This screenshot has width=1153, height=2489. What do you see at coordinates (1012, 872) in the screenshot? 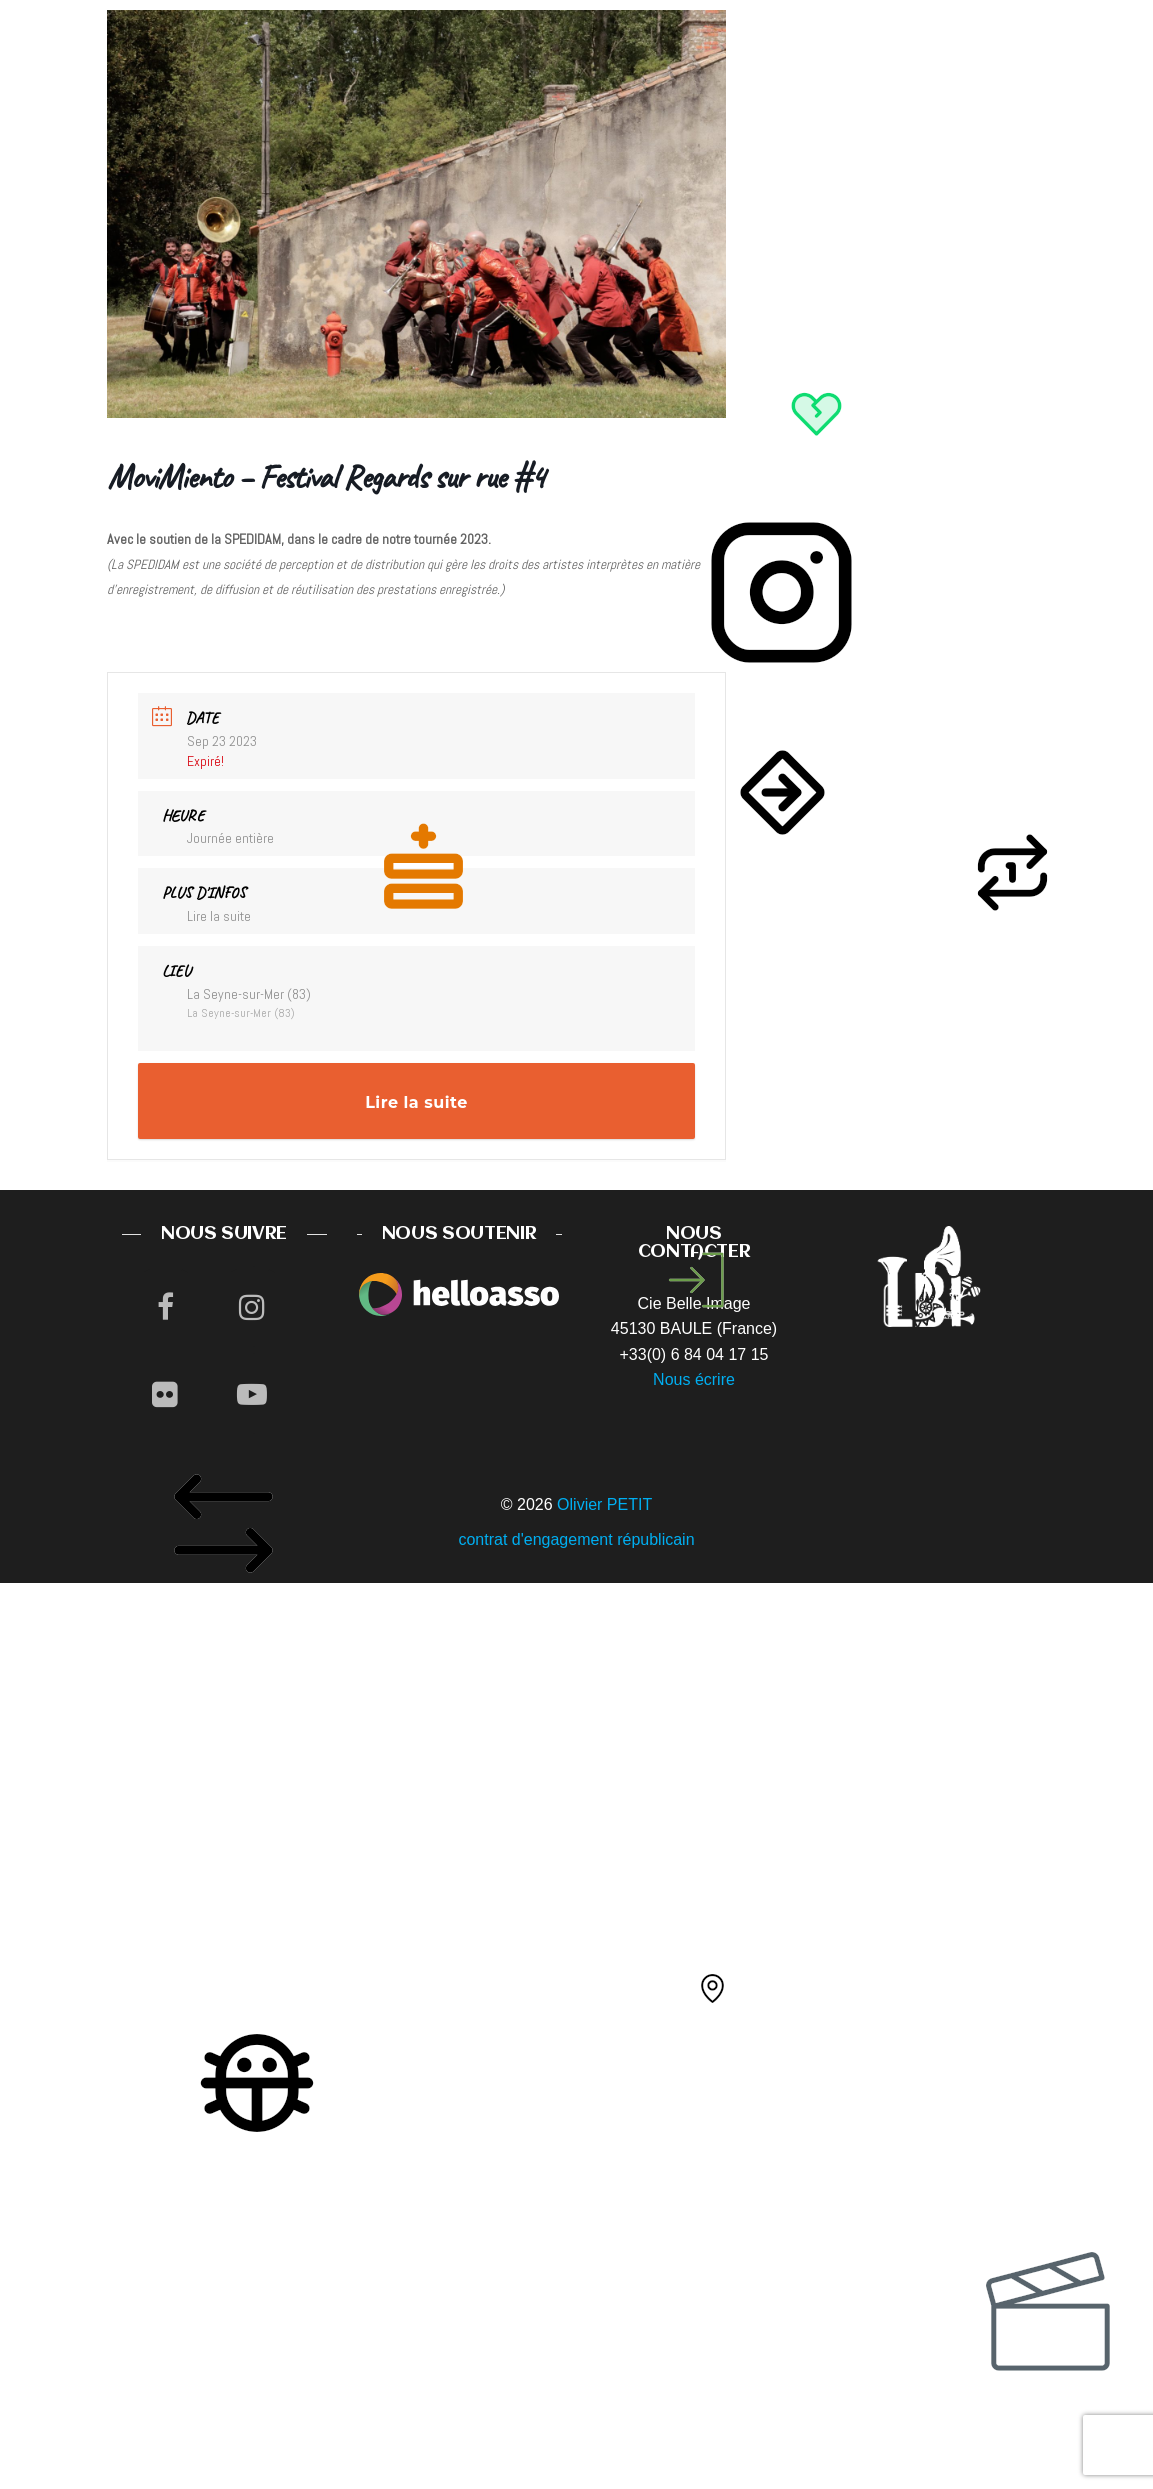
I see `repeat current track once` at bounding box center [1012, 872].